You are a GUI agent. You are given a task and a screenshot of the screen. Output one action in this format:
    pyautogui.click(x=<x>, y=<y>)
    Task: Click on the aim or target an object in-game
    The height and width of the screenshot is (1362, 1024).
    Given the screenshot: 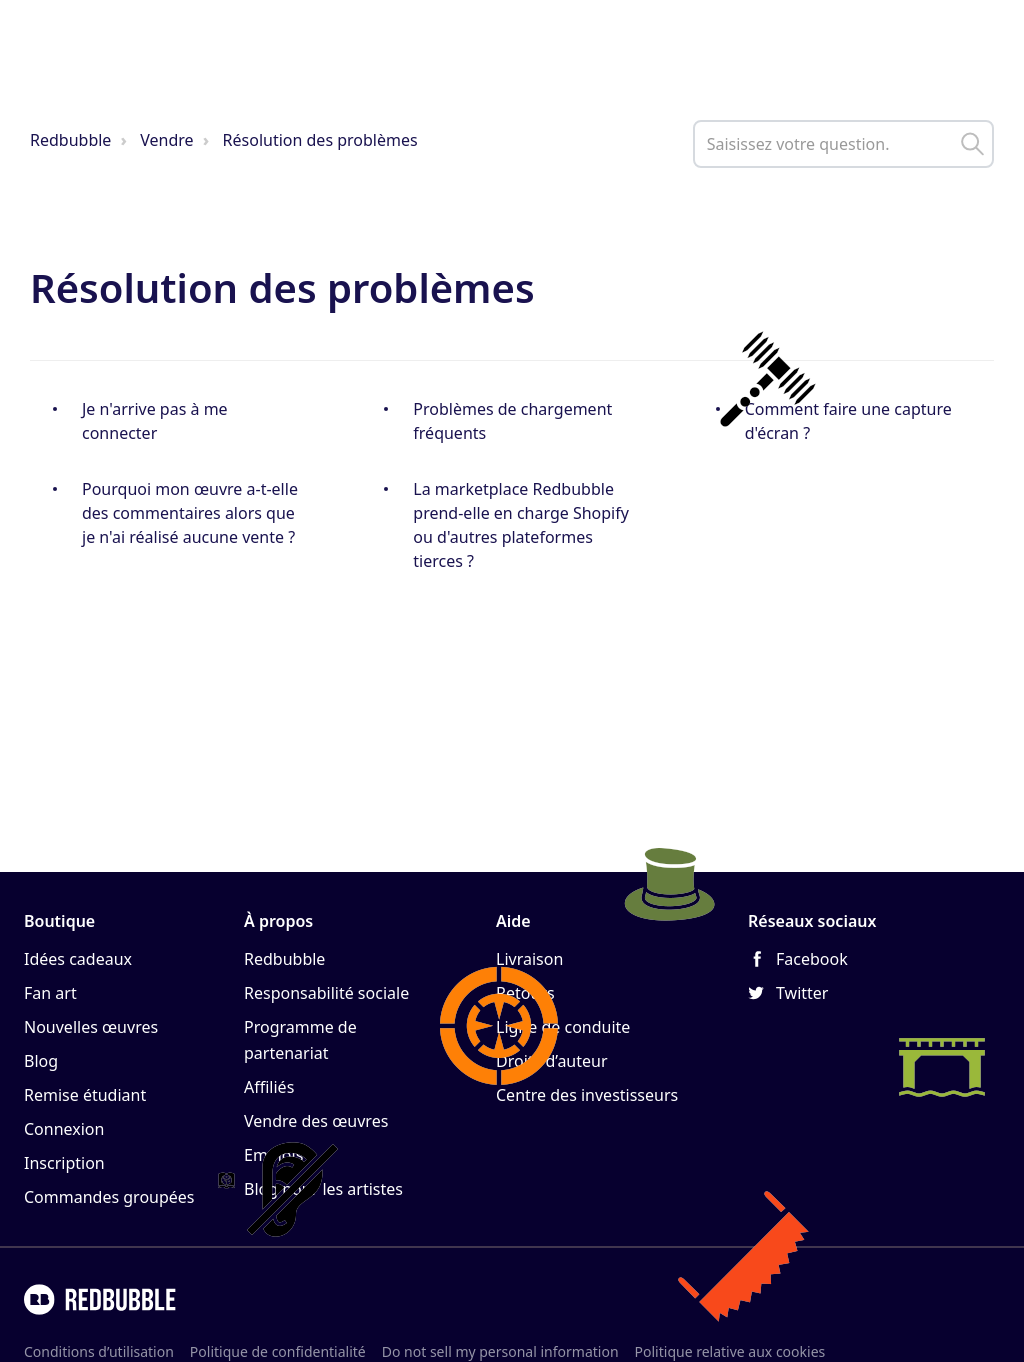 What is the action you would take?
    pyautogui.click(x=499, y=1026)
    